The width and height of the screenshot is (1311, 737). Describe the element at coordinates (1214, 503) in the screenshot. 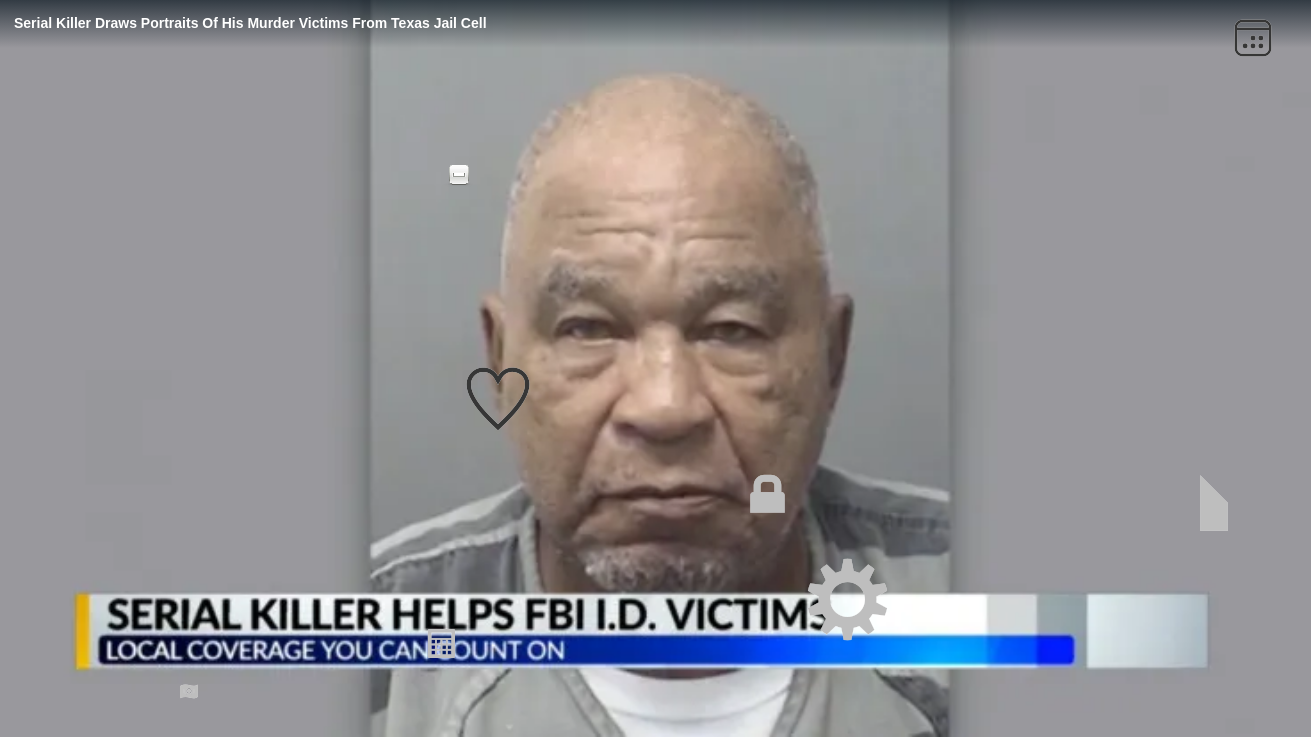

I see `move selection cursor to end of text` at that location.